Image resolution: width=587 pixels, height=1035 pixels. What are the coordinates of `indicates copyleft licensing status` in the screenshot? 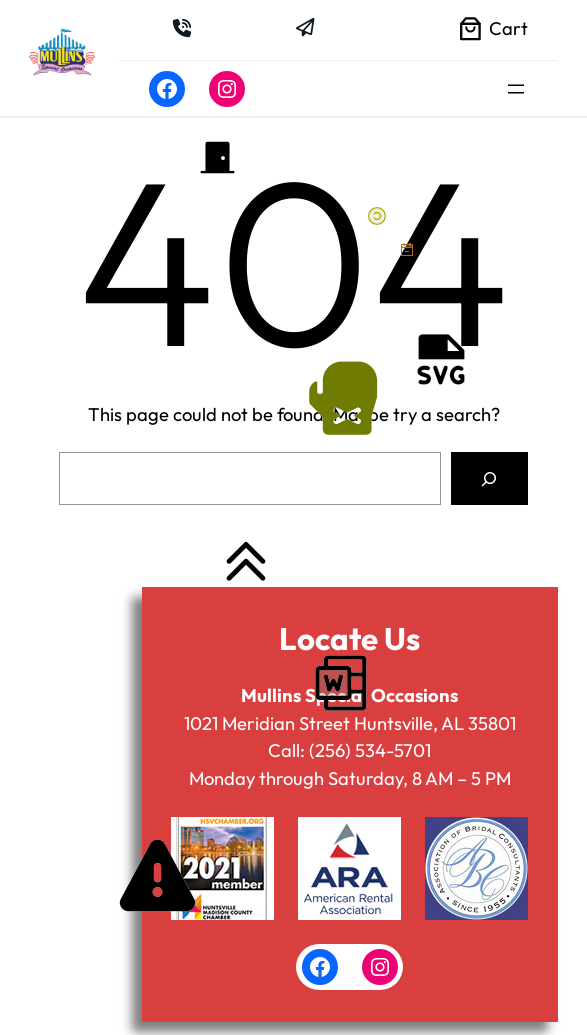 It's located at (377, 216).